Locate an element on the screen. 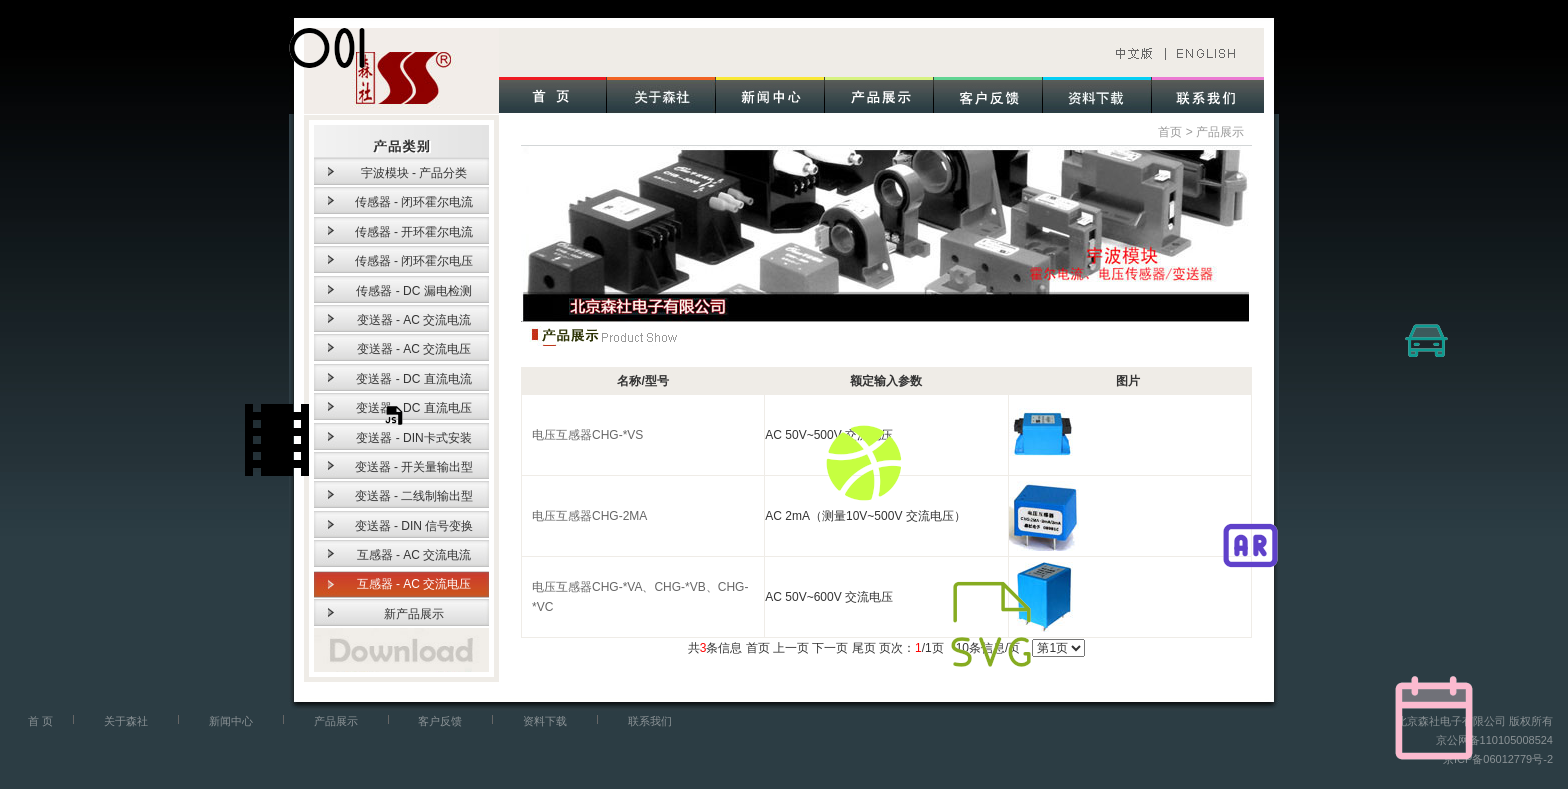 The height and width of the screenshot is (789, 1568). view or open calendar is located at coordinates (1434, 721).